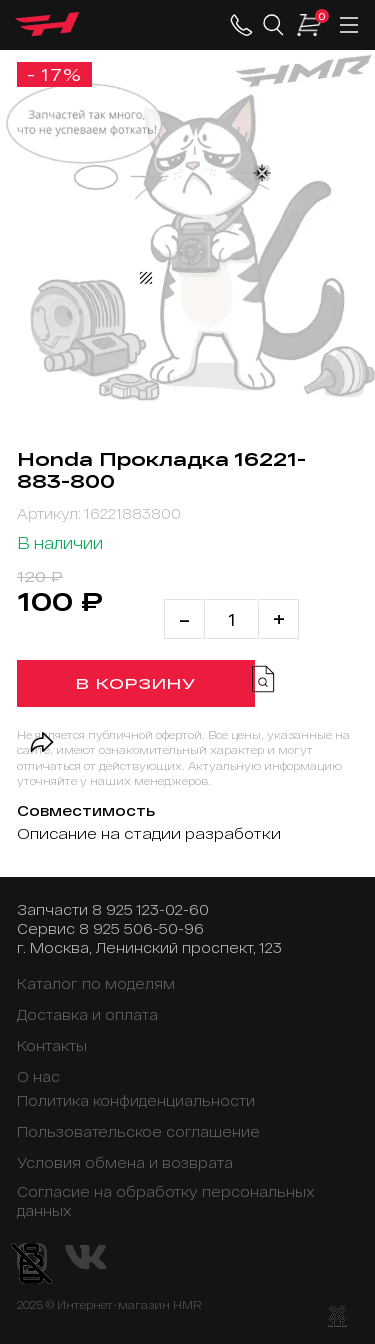  Describe the element at coordinates (263, 679) in the screenshot. I see `search within a document` at that location.